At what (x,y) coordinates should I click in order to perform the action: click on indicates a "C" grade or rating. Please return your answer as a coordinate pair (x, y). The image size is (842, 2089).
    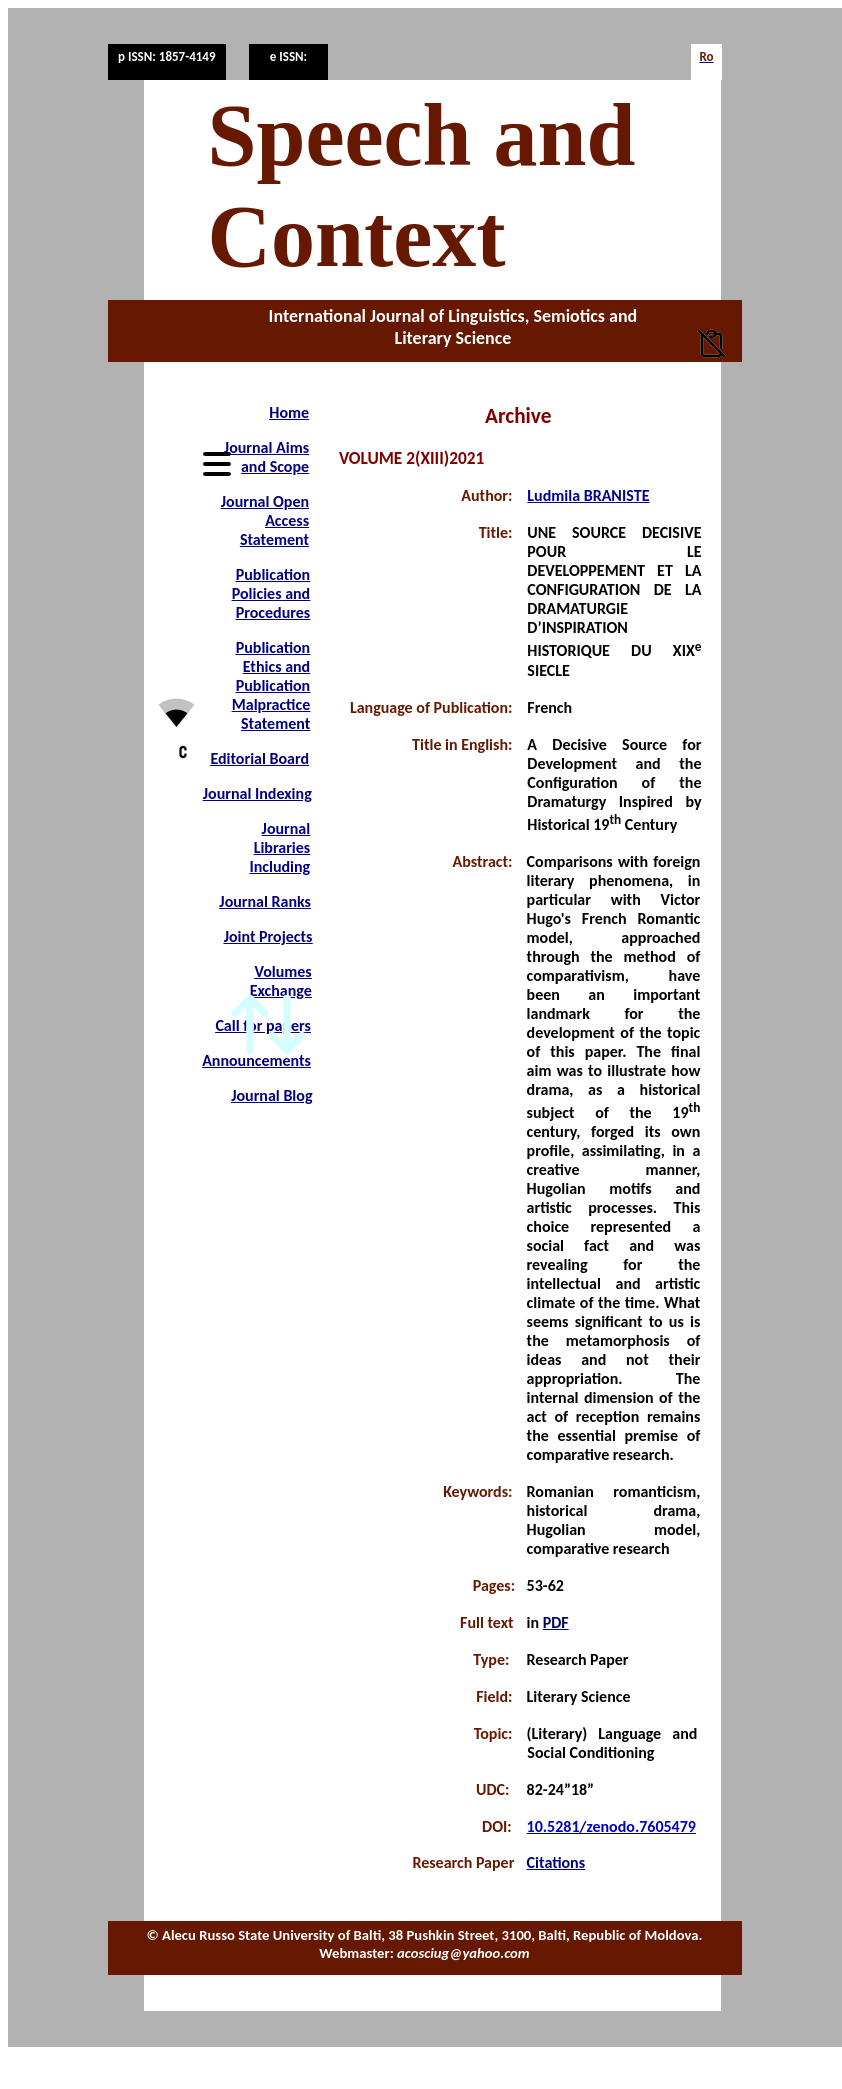
    Looking at the image, I should click on (183, 752).